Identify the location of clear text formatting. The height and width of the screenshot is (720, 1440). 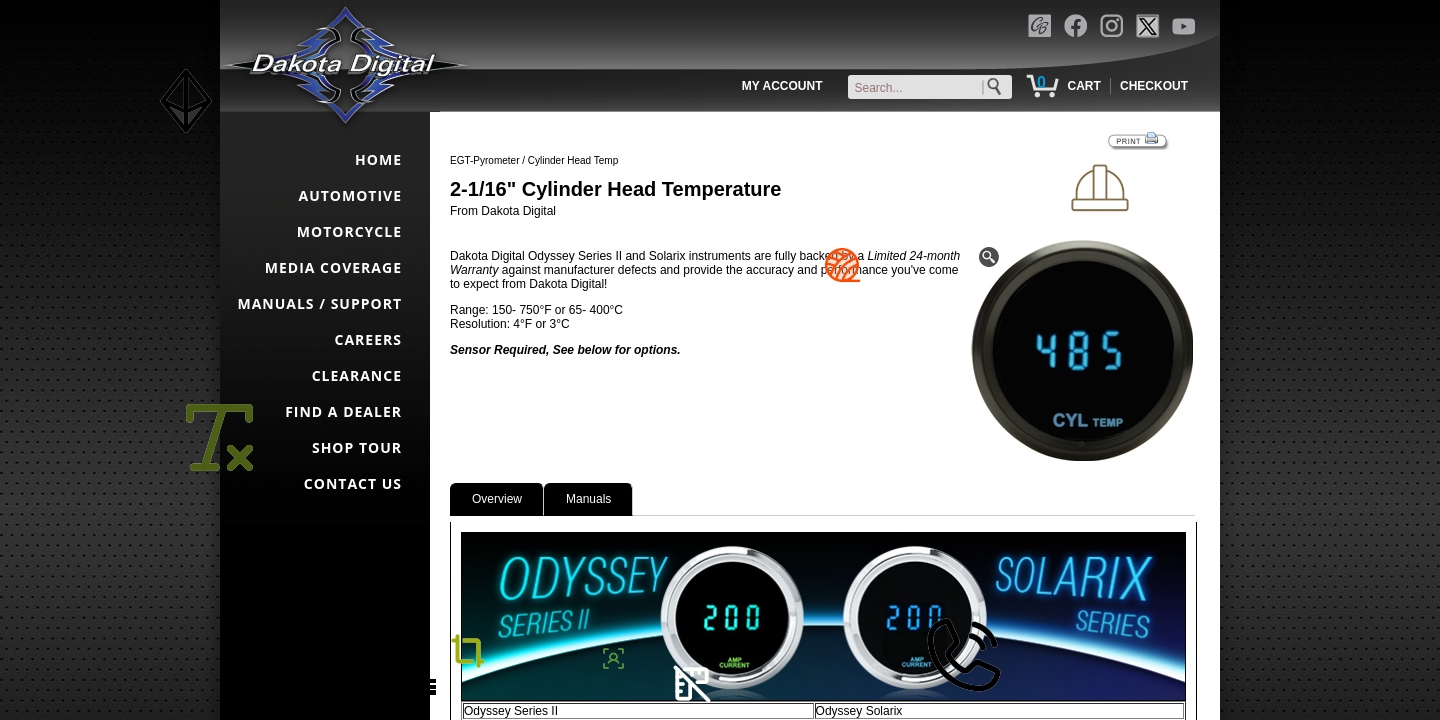
(219, 437).